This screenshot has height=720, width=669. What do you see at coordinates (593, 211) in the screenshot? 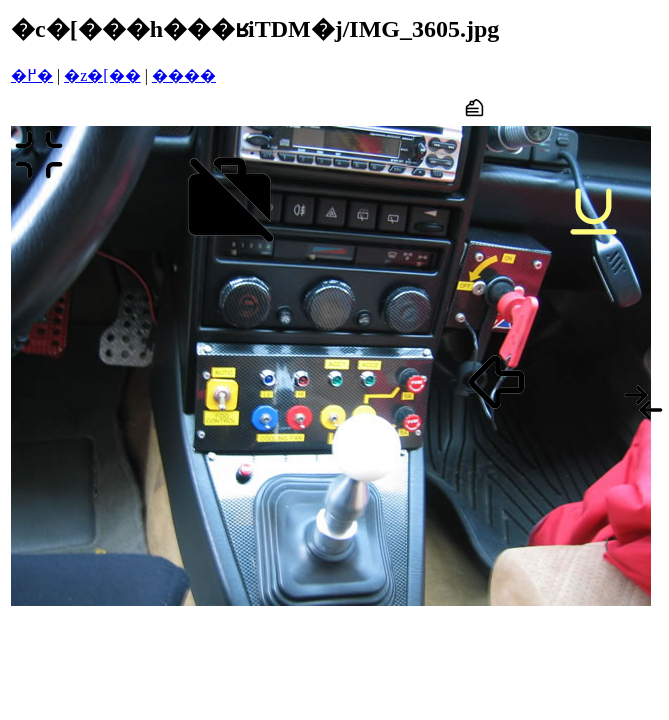
I see `apply underline formatting to selected text` at bounding box center [593, 211].